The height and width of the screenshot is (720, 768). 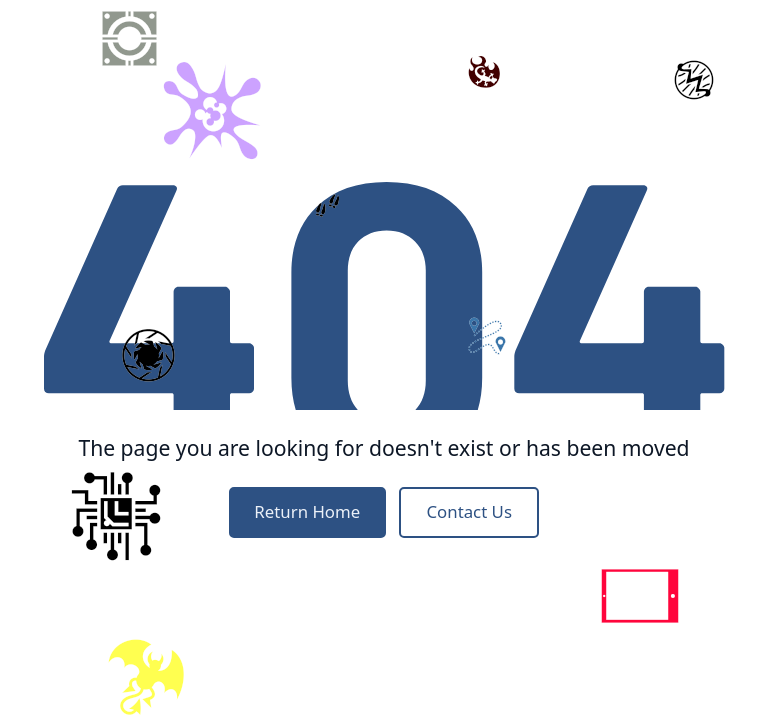 I want to click on view system or device specifications, so click(x=116, y=516).